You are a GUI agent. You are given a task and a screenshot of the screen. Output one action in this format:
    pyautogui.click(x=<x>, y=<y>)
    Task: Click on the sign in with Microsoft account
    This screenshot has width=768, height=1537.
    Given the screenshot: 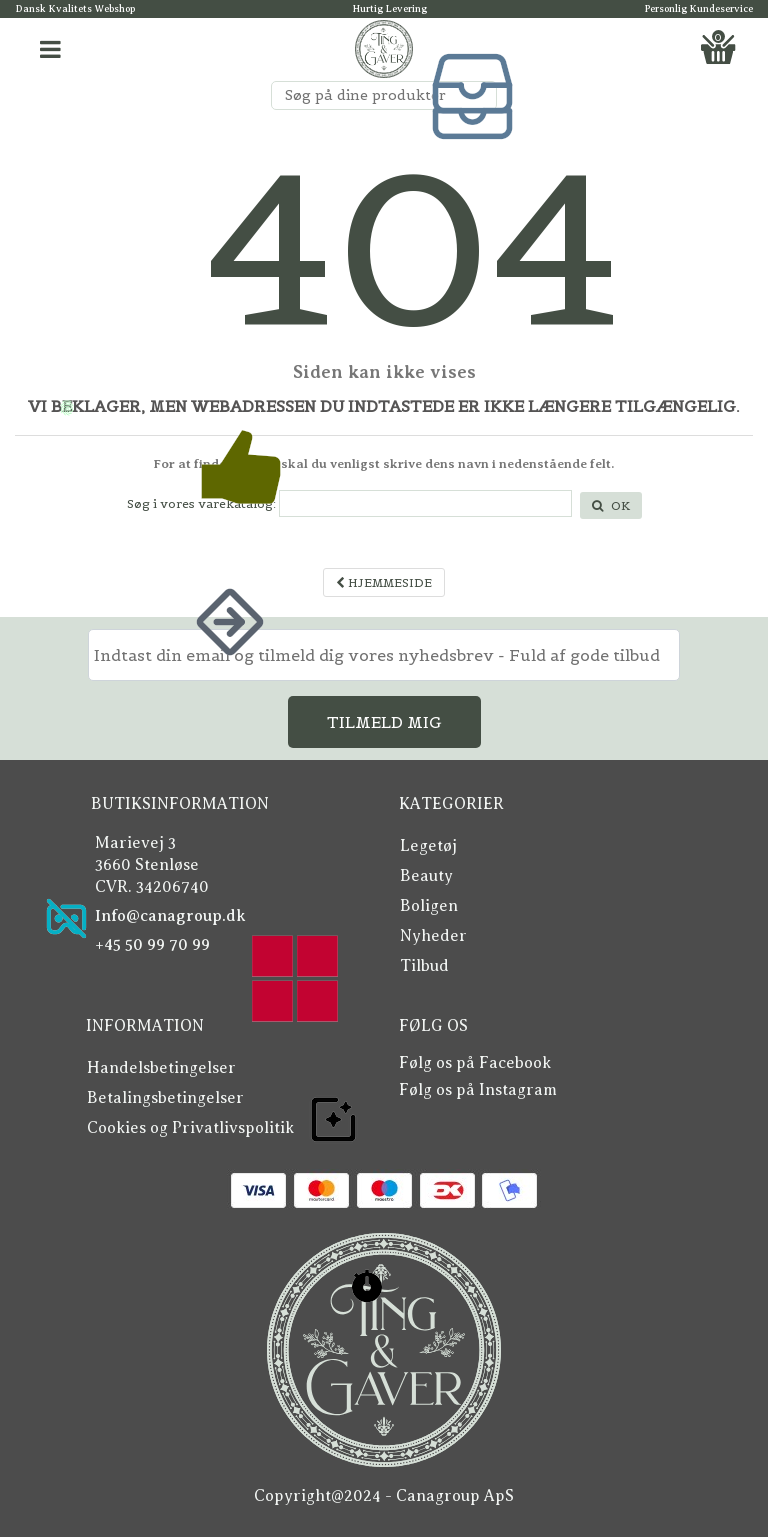 What is the action you would take?
    pyautogui.click(x=295, y=979)
    